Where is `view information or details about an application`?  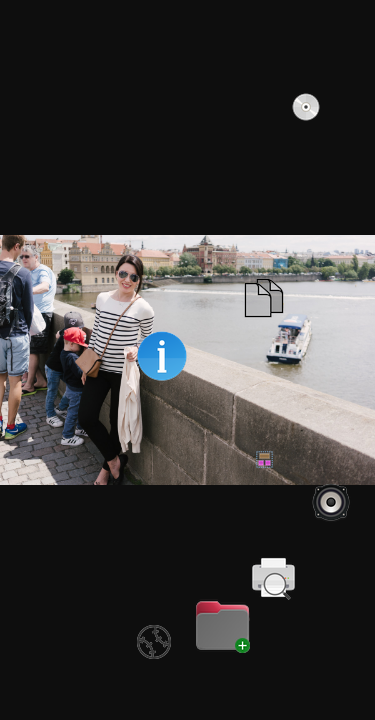 view information or details about an application is located at coordinates (162, 356).